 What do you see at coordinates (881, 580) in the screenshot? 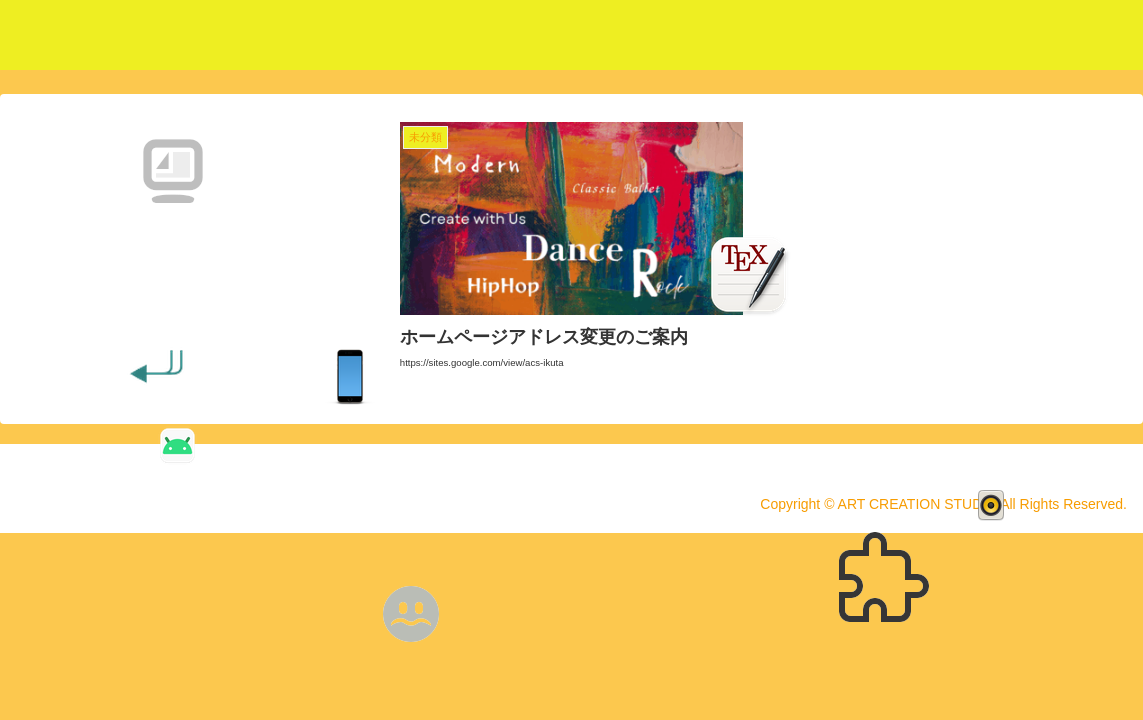
I see `manage browser extensions` at bounding box center [881, 580].